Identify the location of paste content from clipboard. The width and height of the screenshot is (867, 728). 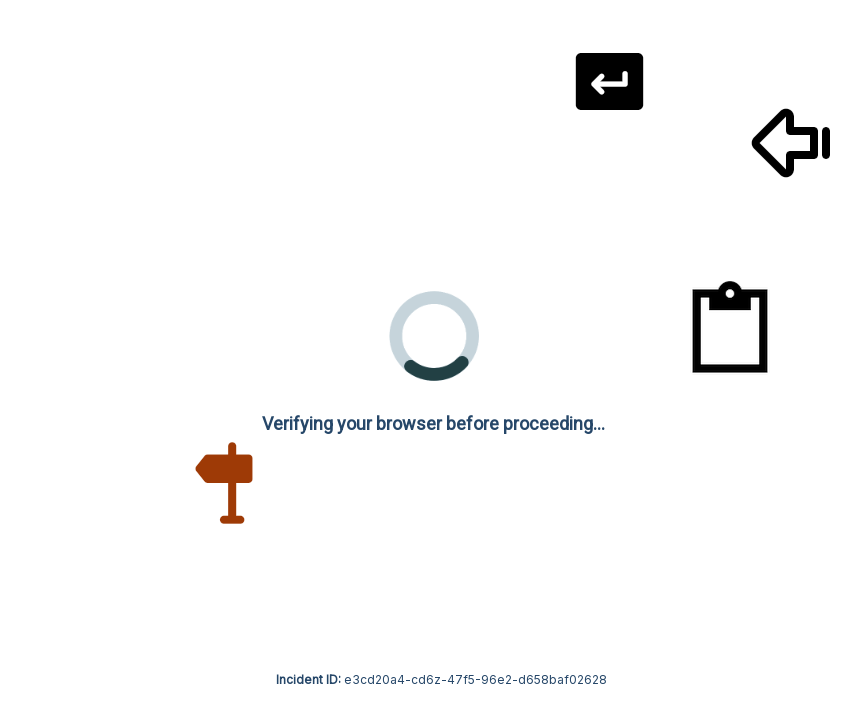
(730, 331).